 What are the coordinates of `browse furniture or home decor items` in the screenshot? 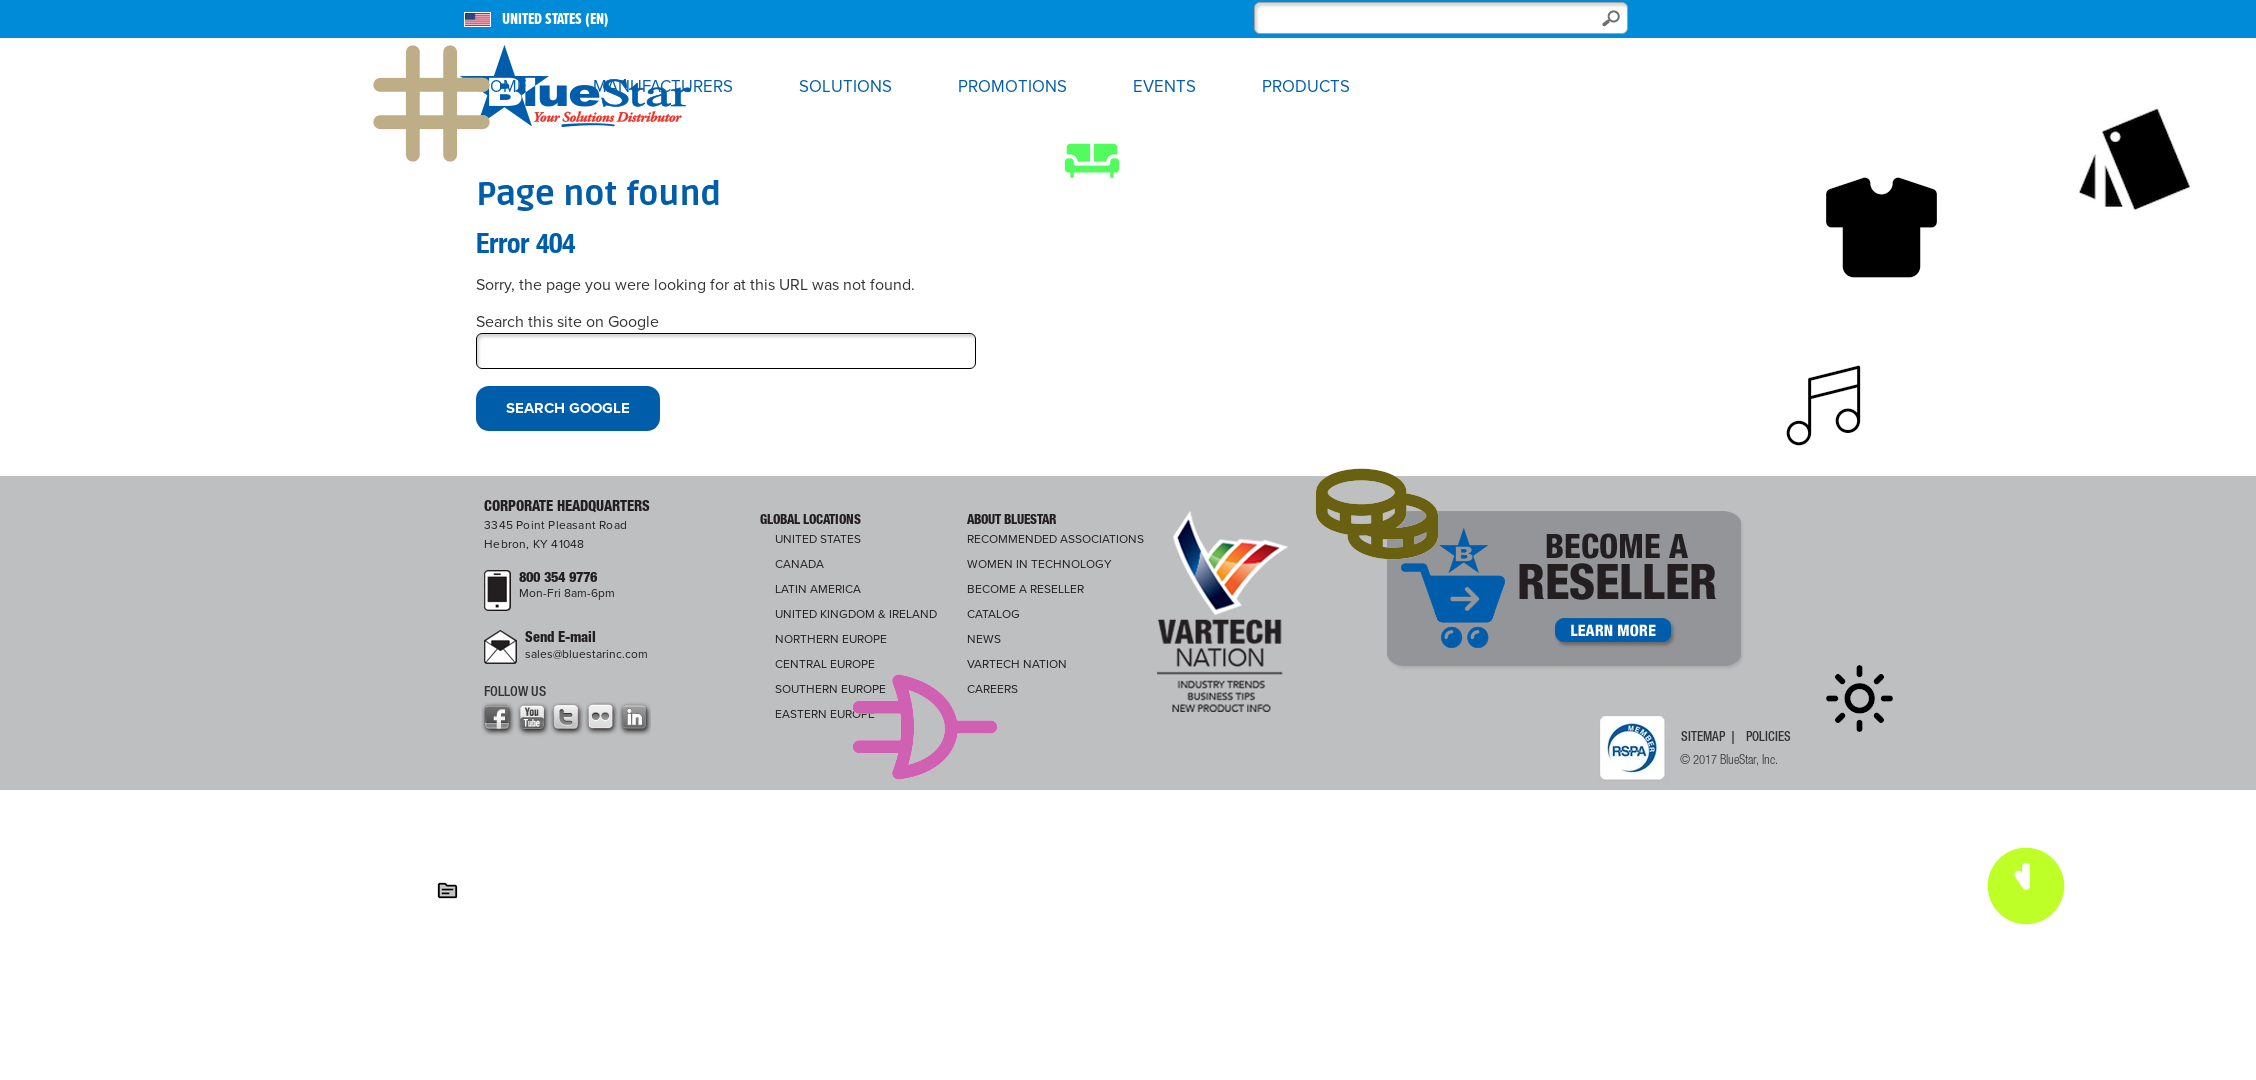 It's located at (1092, 160).